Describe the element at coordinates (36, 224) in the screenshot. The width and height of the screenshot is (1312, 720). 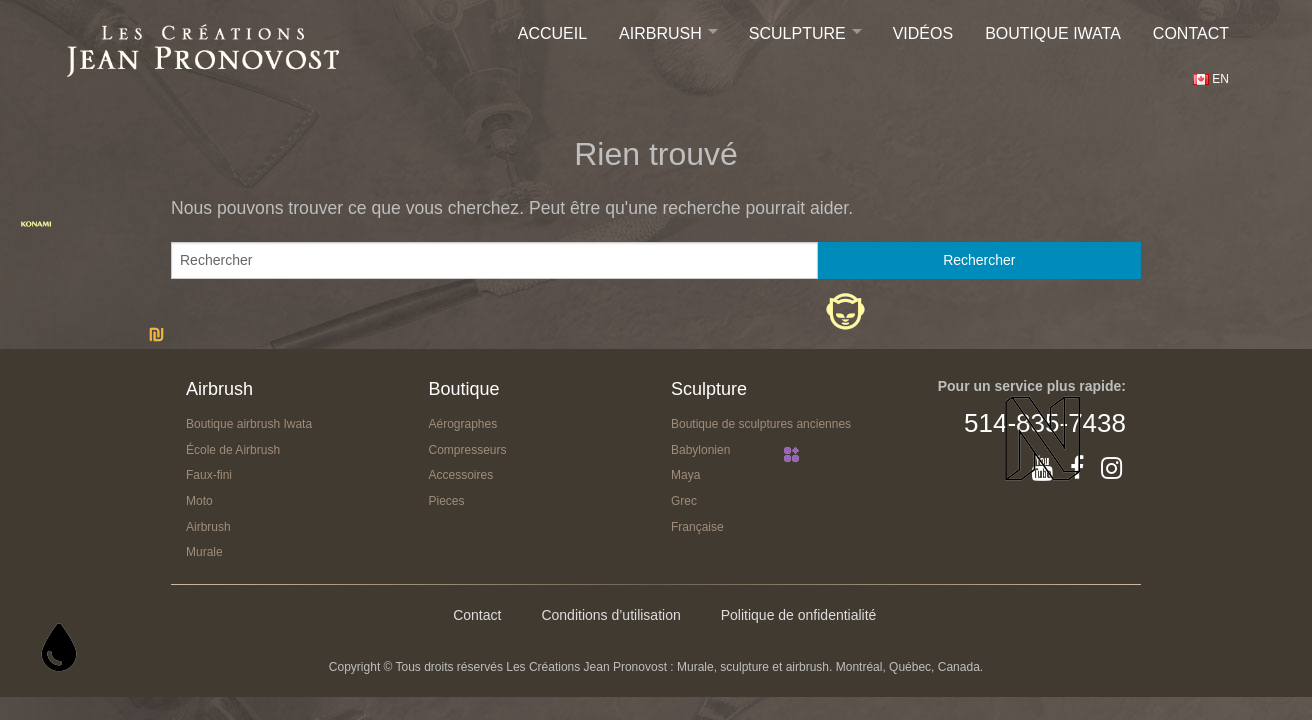
I see `konami company logo` at that location.